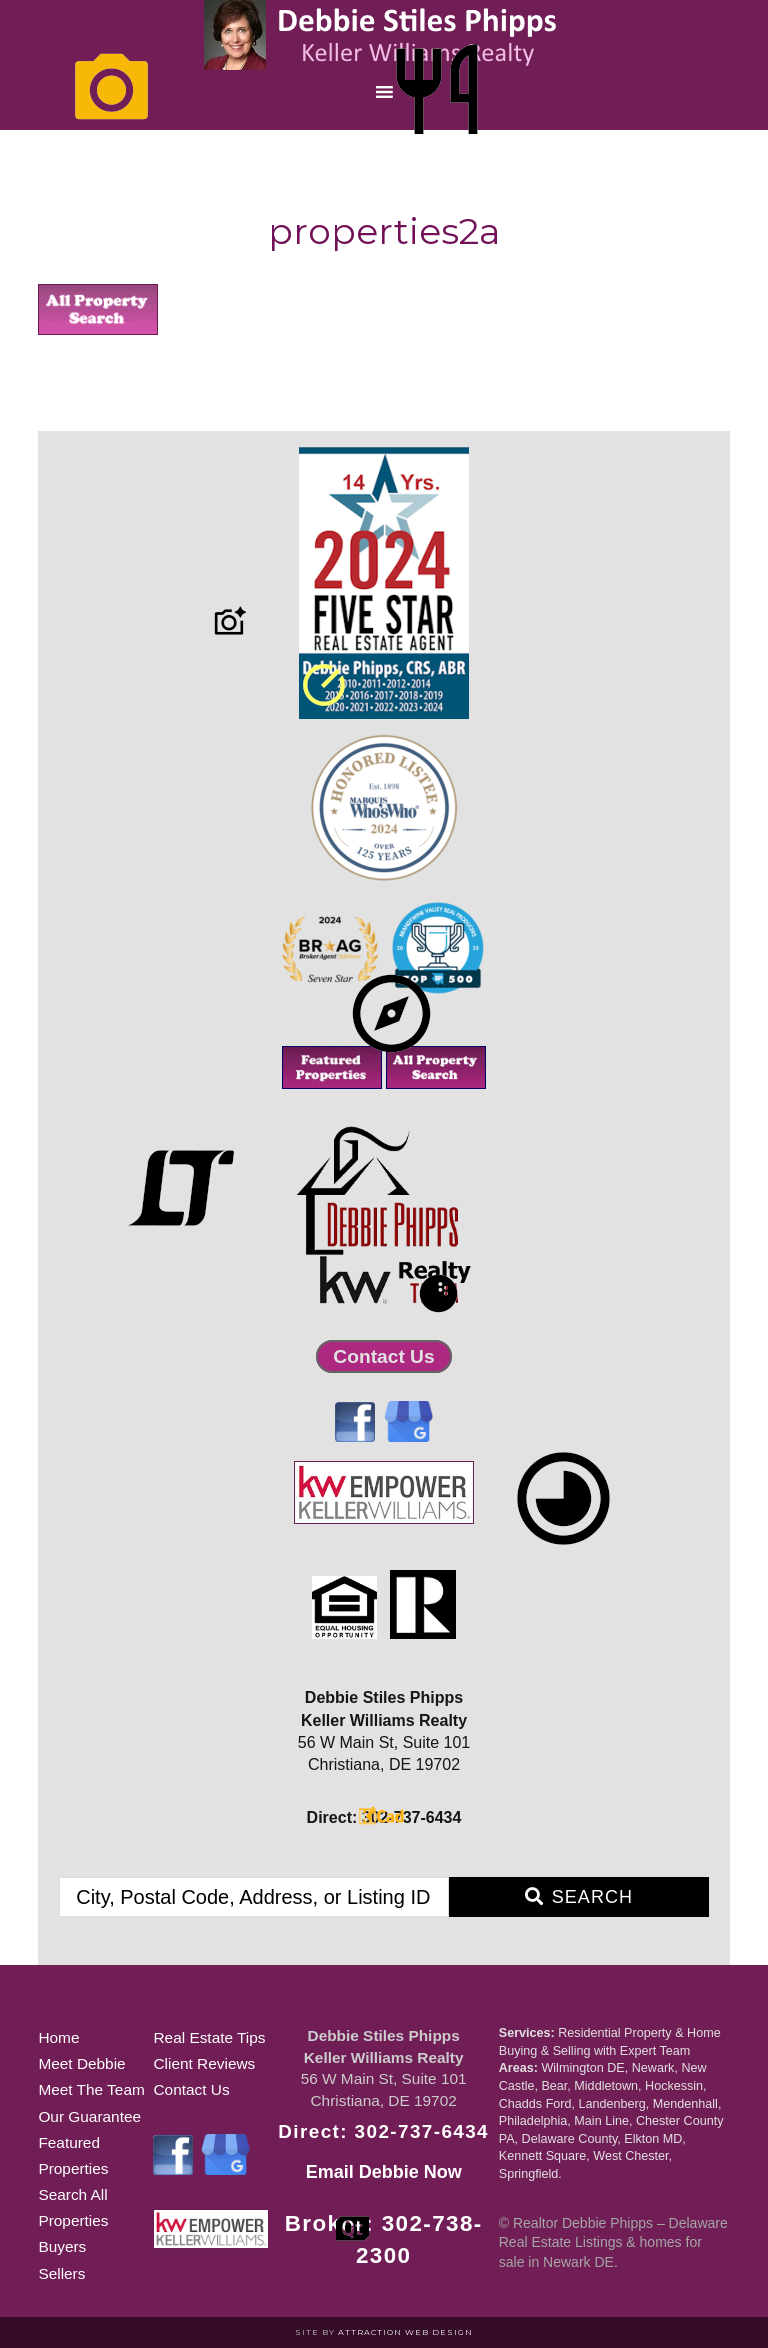 The image size is (768, 2348). I want to click on access navigation or compass features, so click(324, 685).